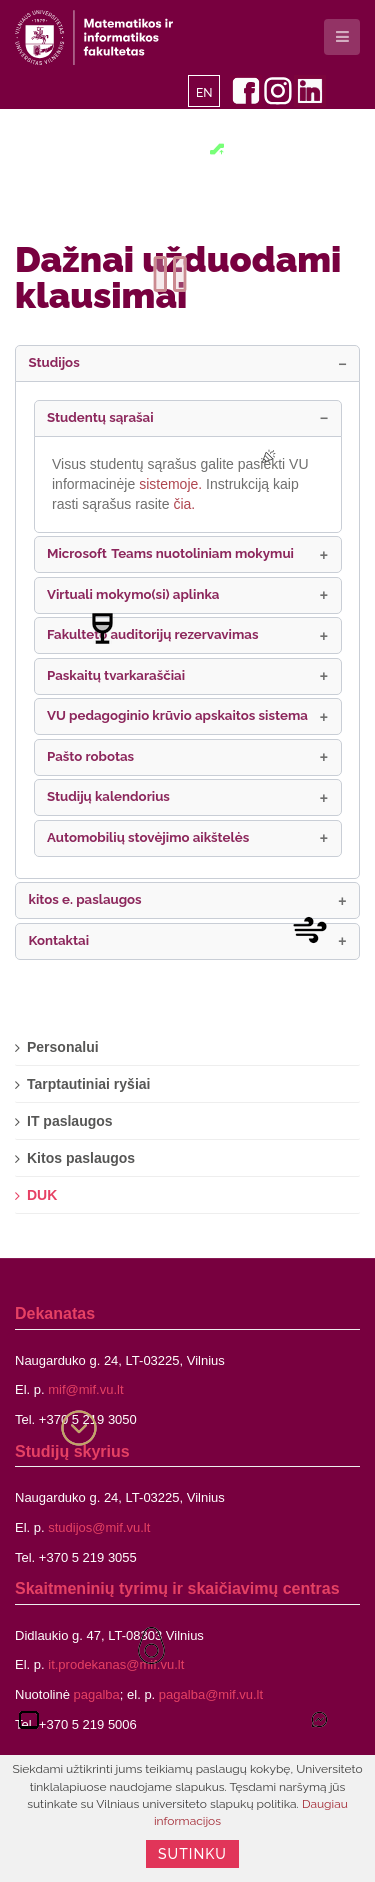 Image resolution: width=375 pixels, height=1882 pixels. What do you see at coordinates (268, 457) in the screenshot?
I see `celebrate a completed milestone or achievement` at bounding box center [268, 457].